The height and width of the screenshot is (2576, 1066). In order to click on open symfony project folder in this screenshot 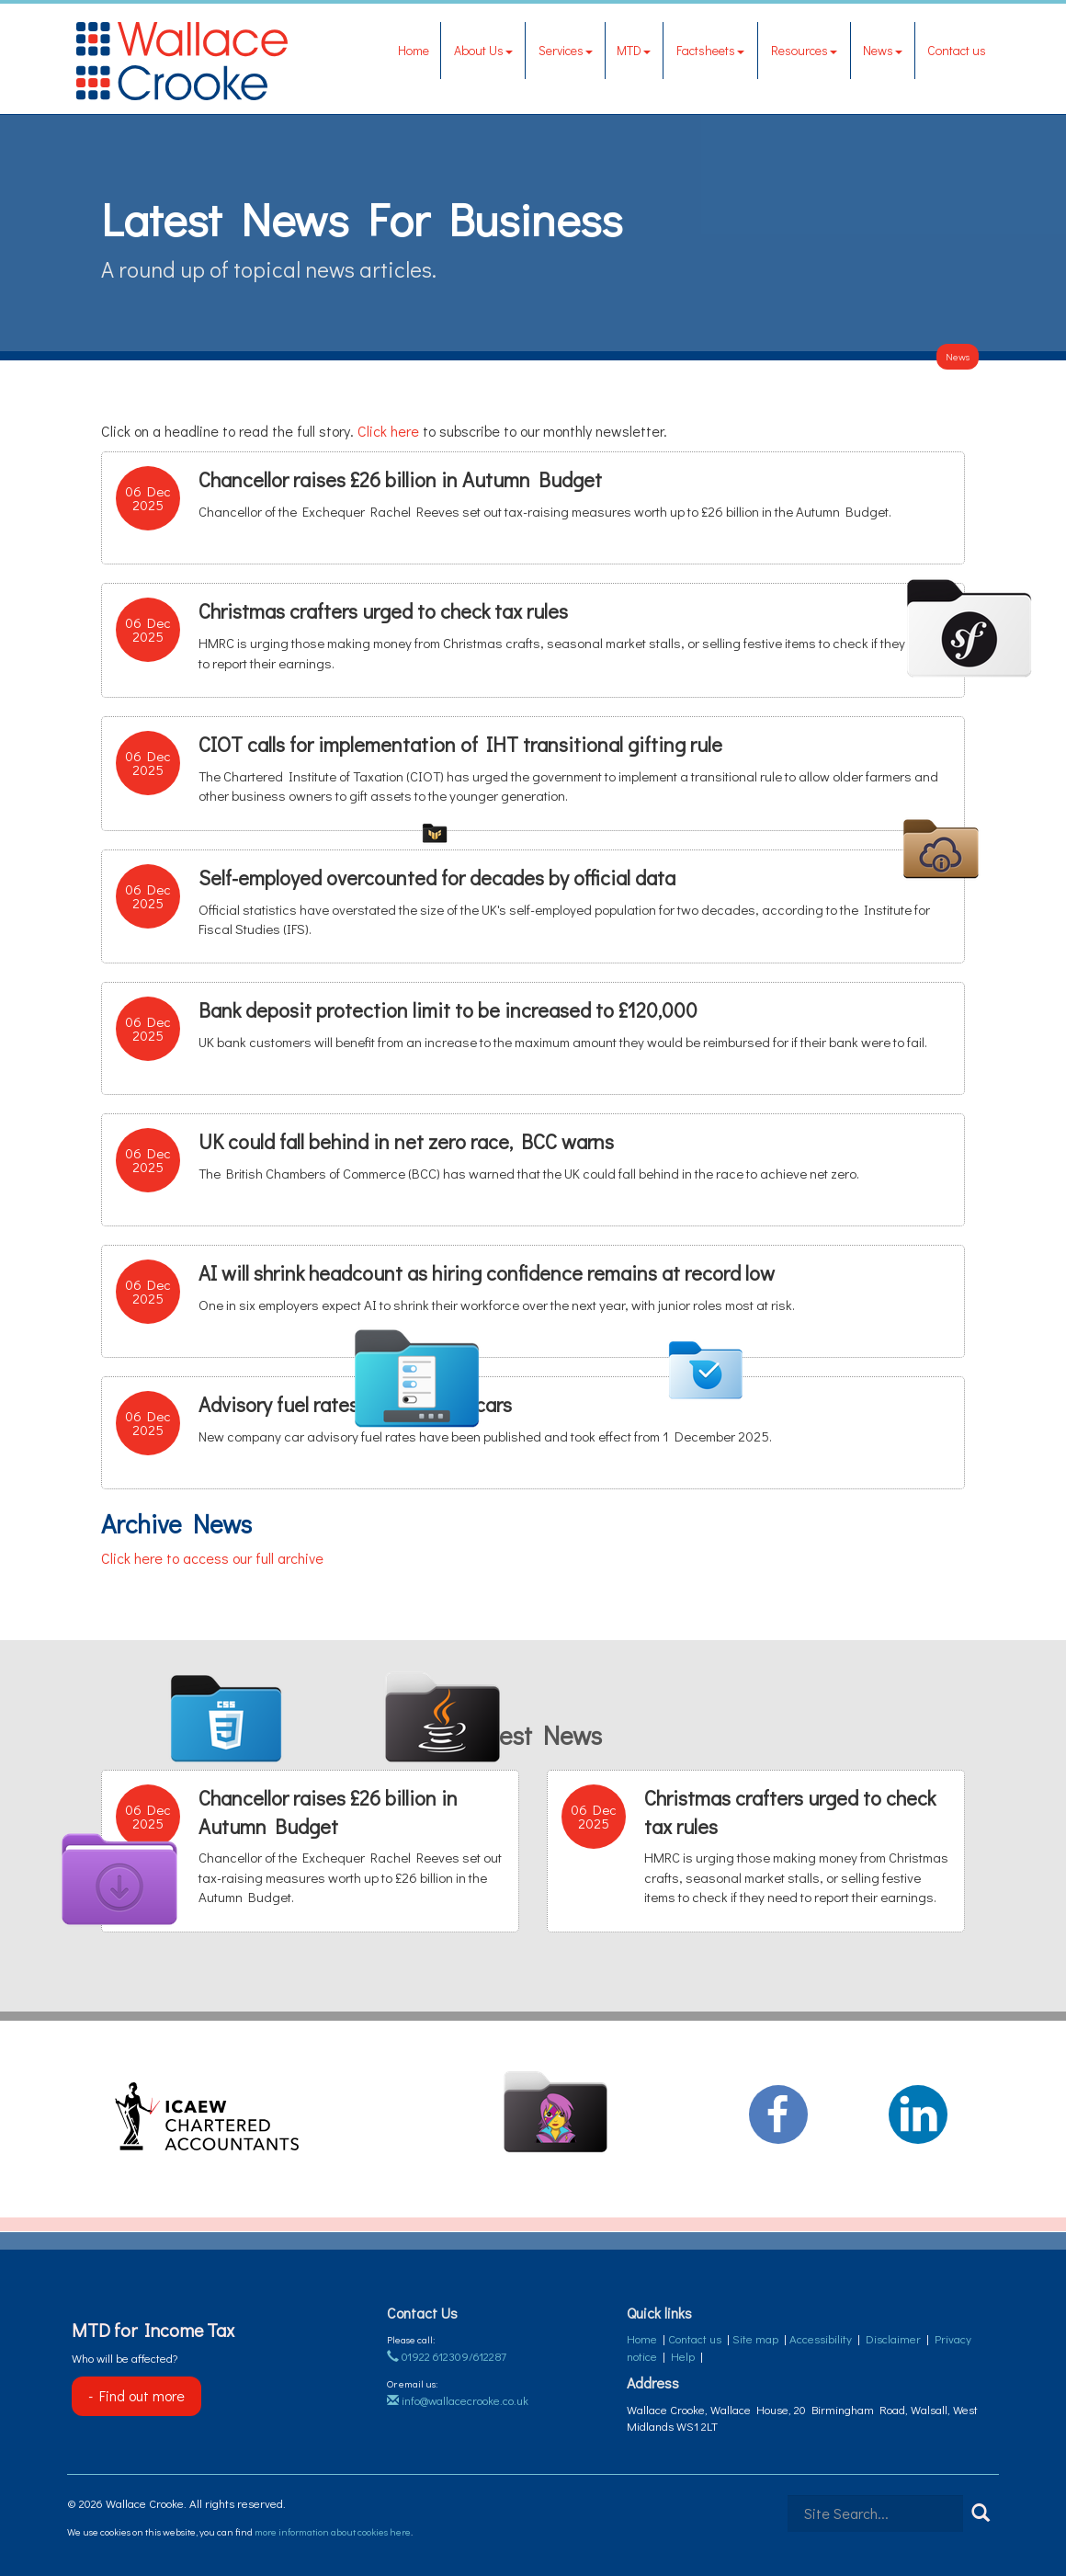, I will do `click(969, 632)`.